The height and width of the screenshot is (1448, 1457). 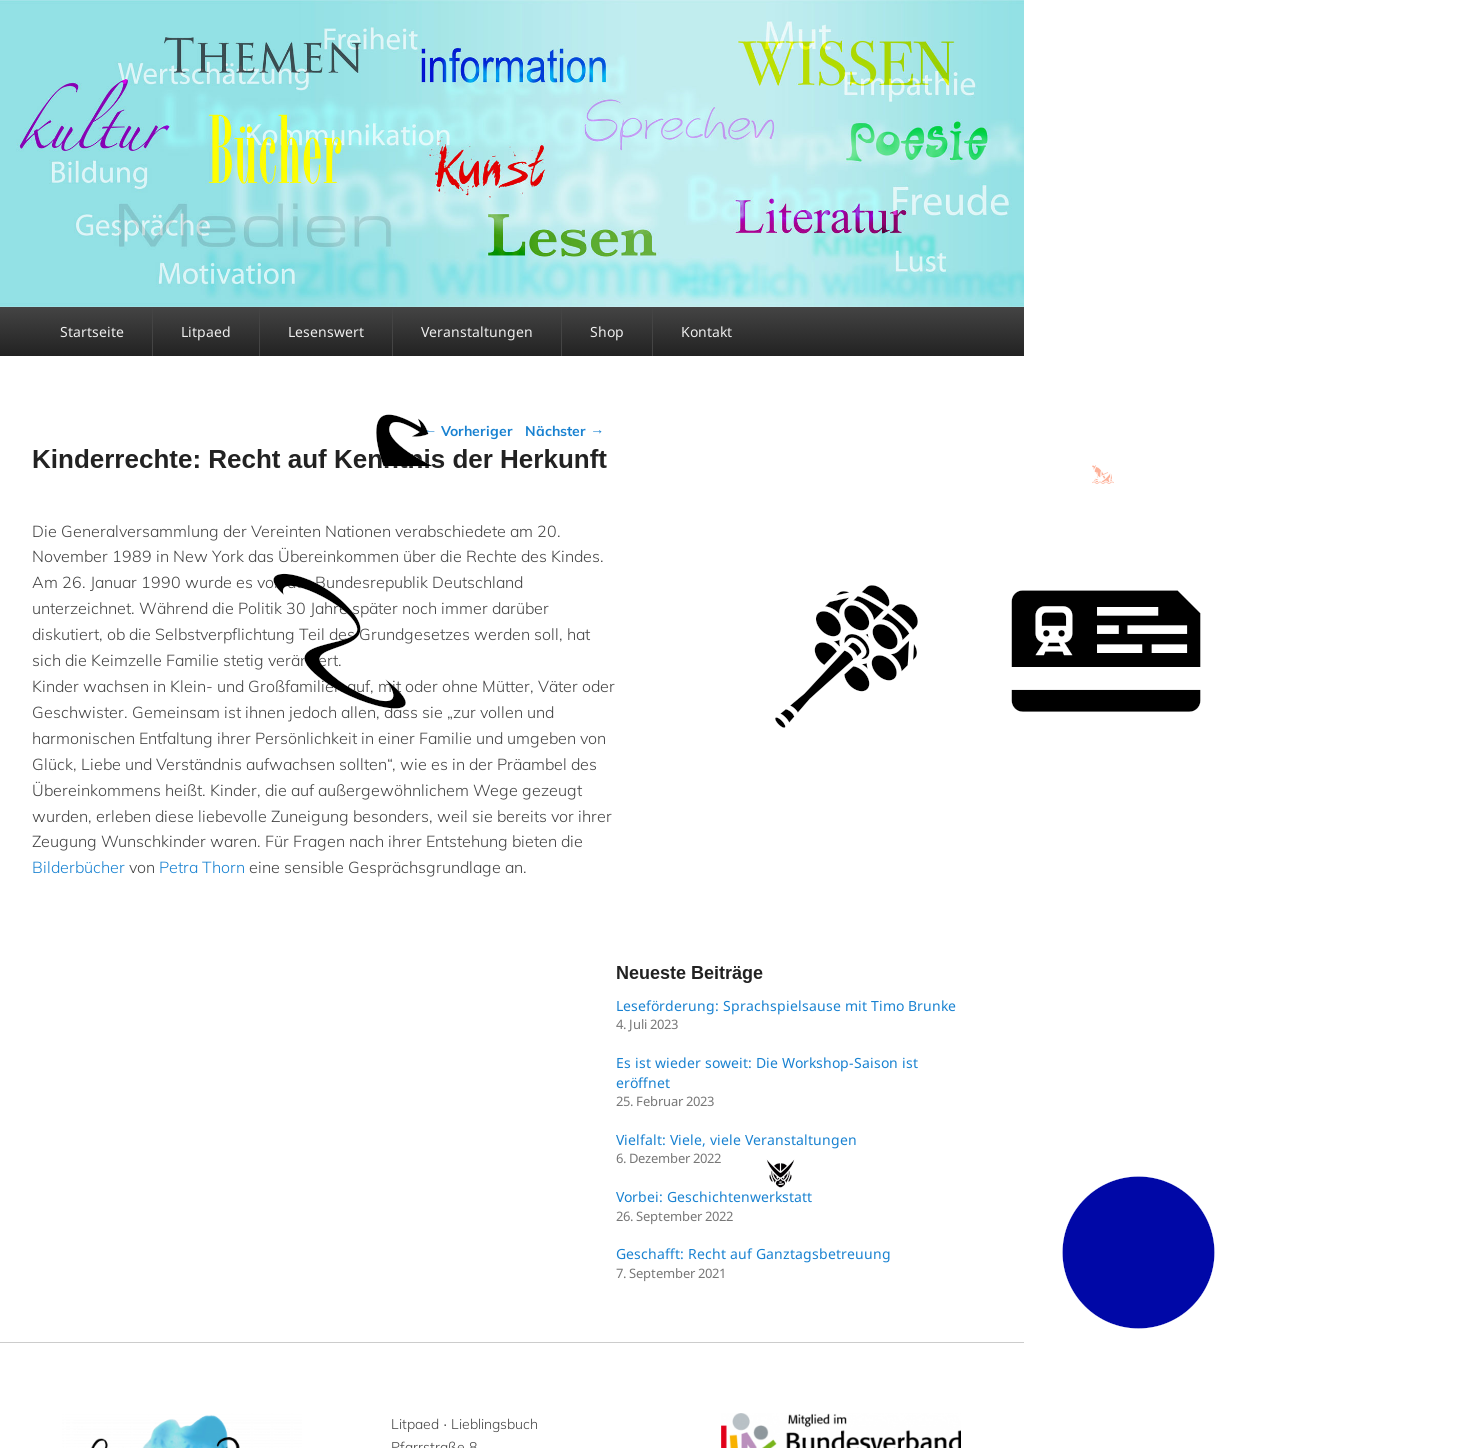 I want to click on select grenade weapon in inventory, so click(x=846, y=656).